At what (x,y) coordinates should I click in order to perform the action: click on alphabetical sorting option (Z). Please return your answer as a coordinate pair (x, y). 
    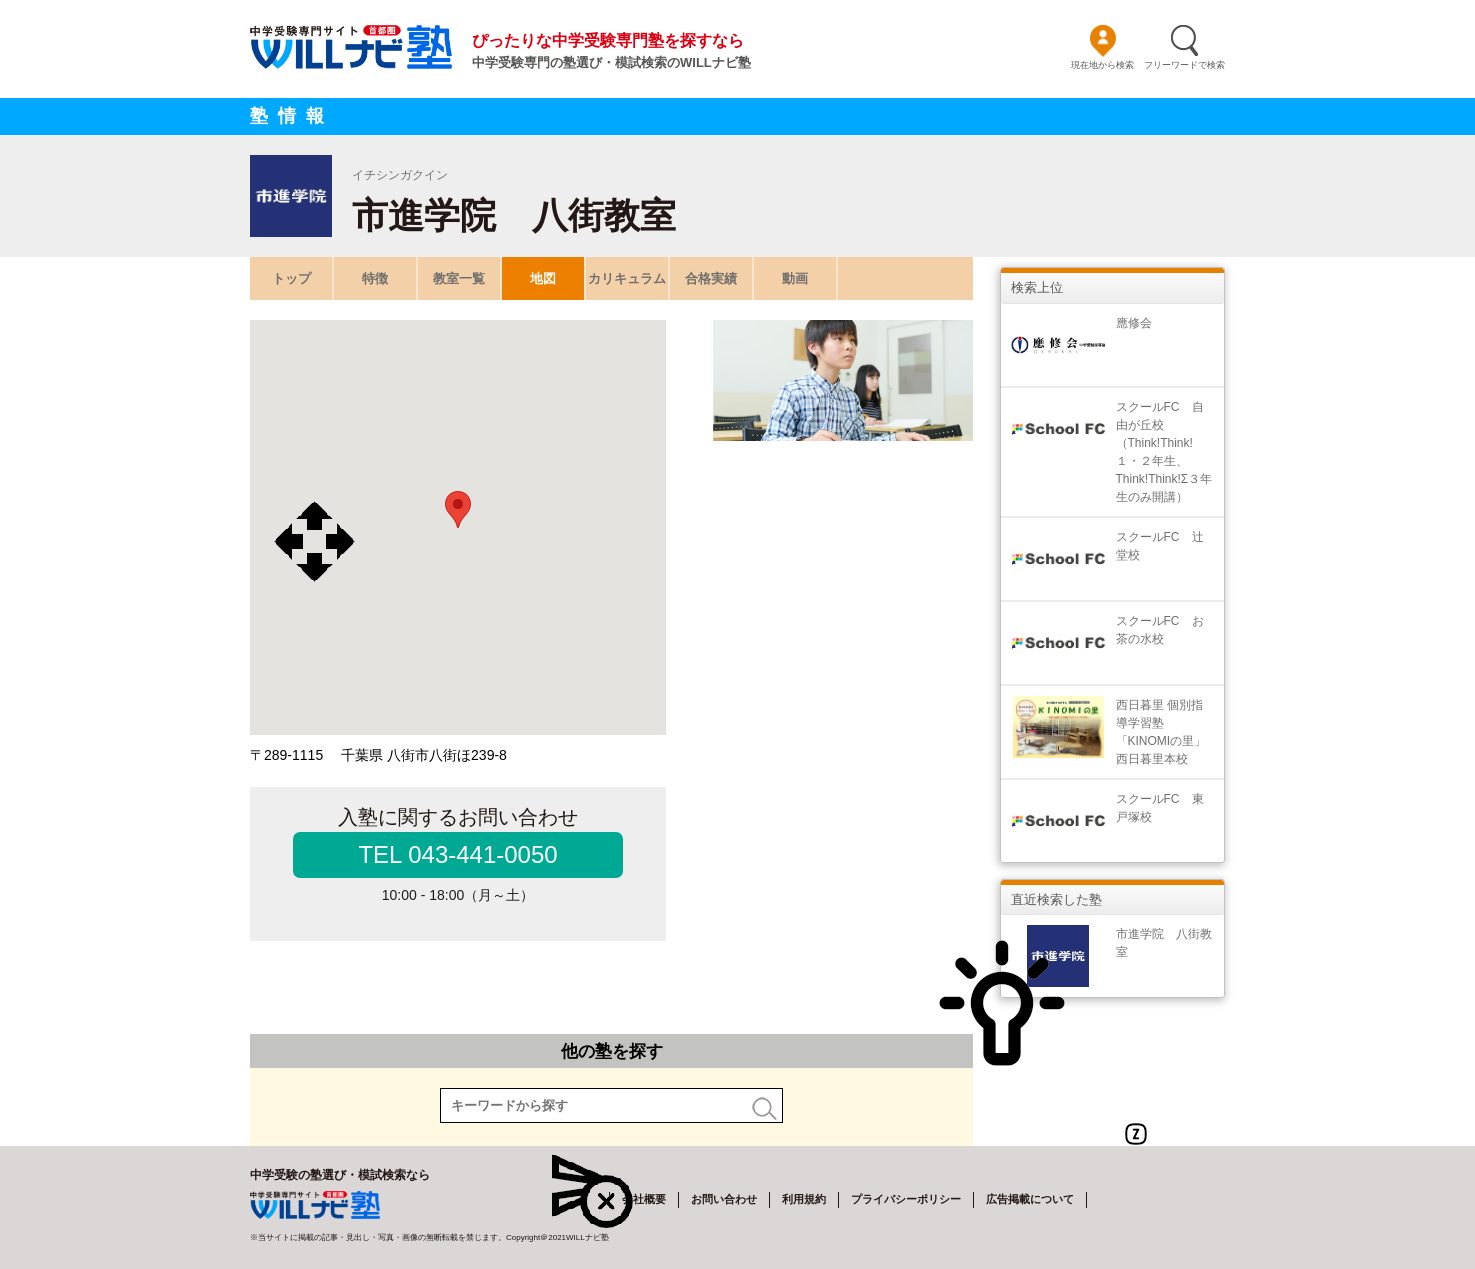
    Looking at the image, I should click on (1136, 1134).